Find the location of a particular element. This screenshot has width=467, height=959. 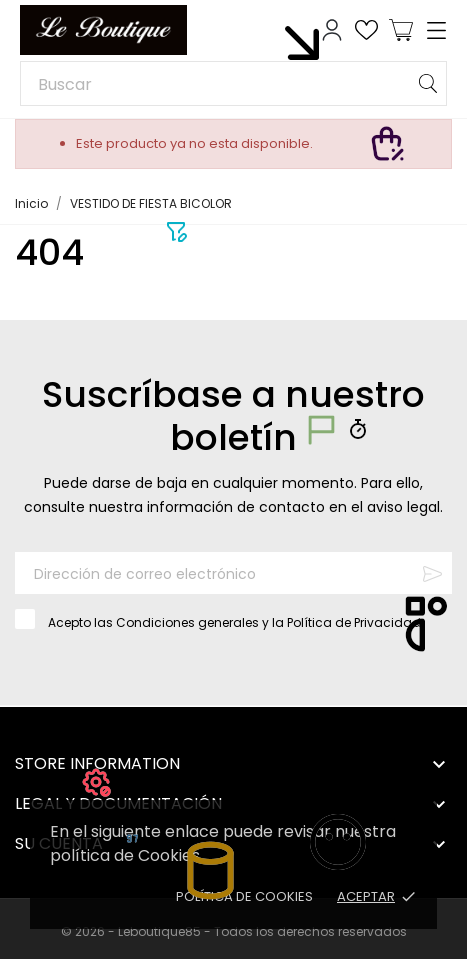

displays the number 97 as a badge or counter is located at coordinates (132, 838).